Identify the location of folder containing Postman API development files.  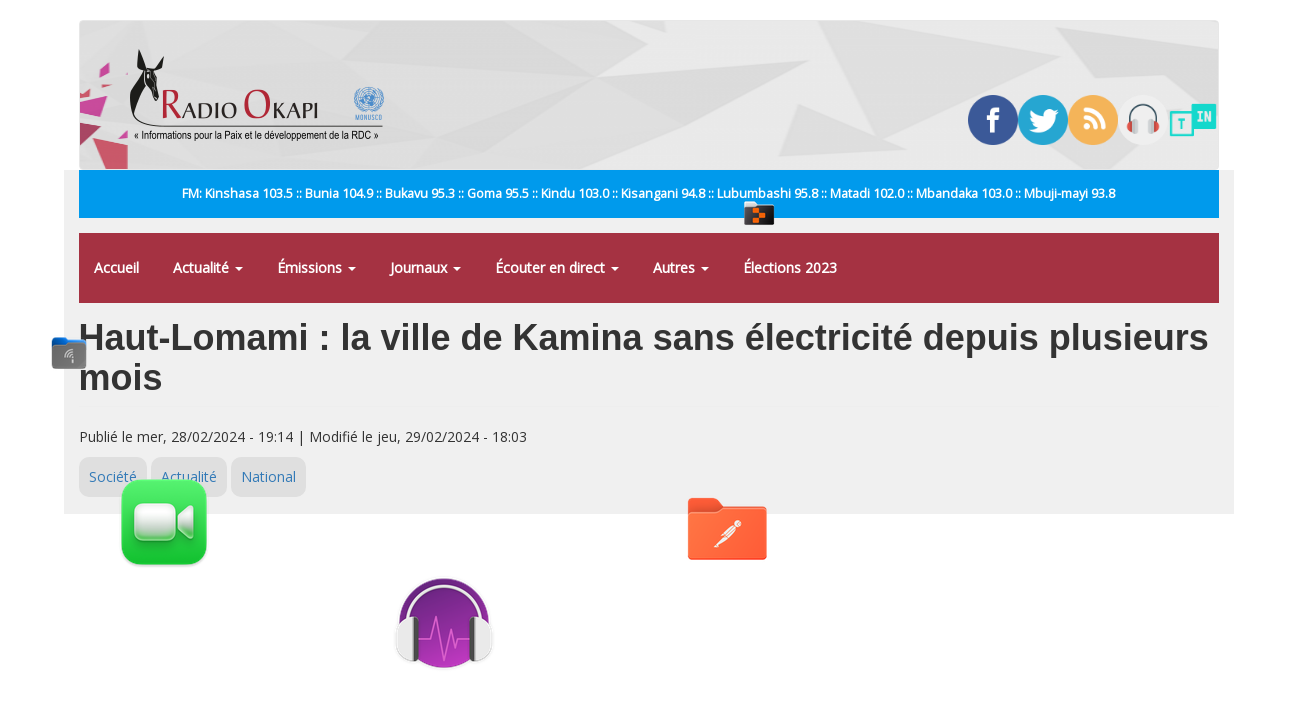
(727, 531).